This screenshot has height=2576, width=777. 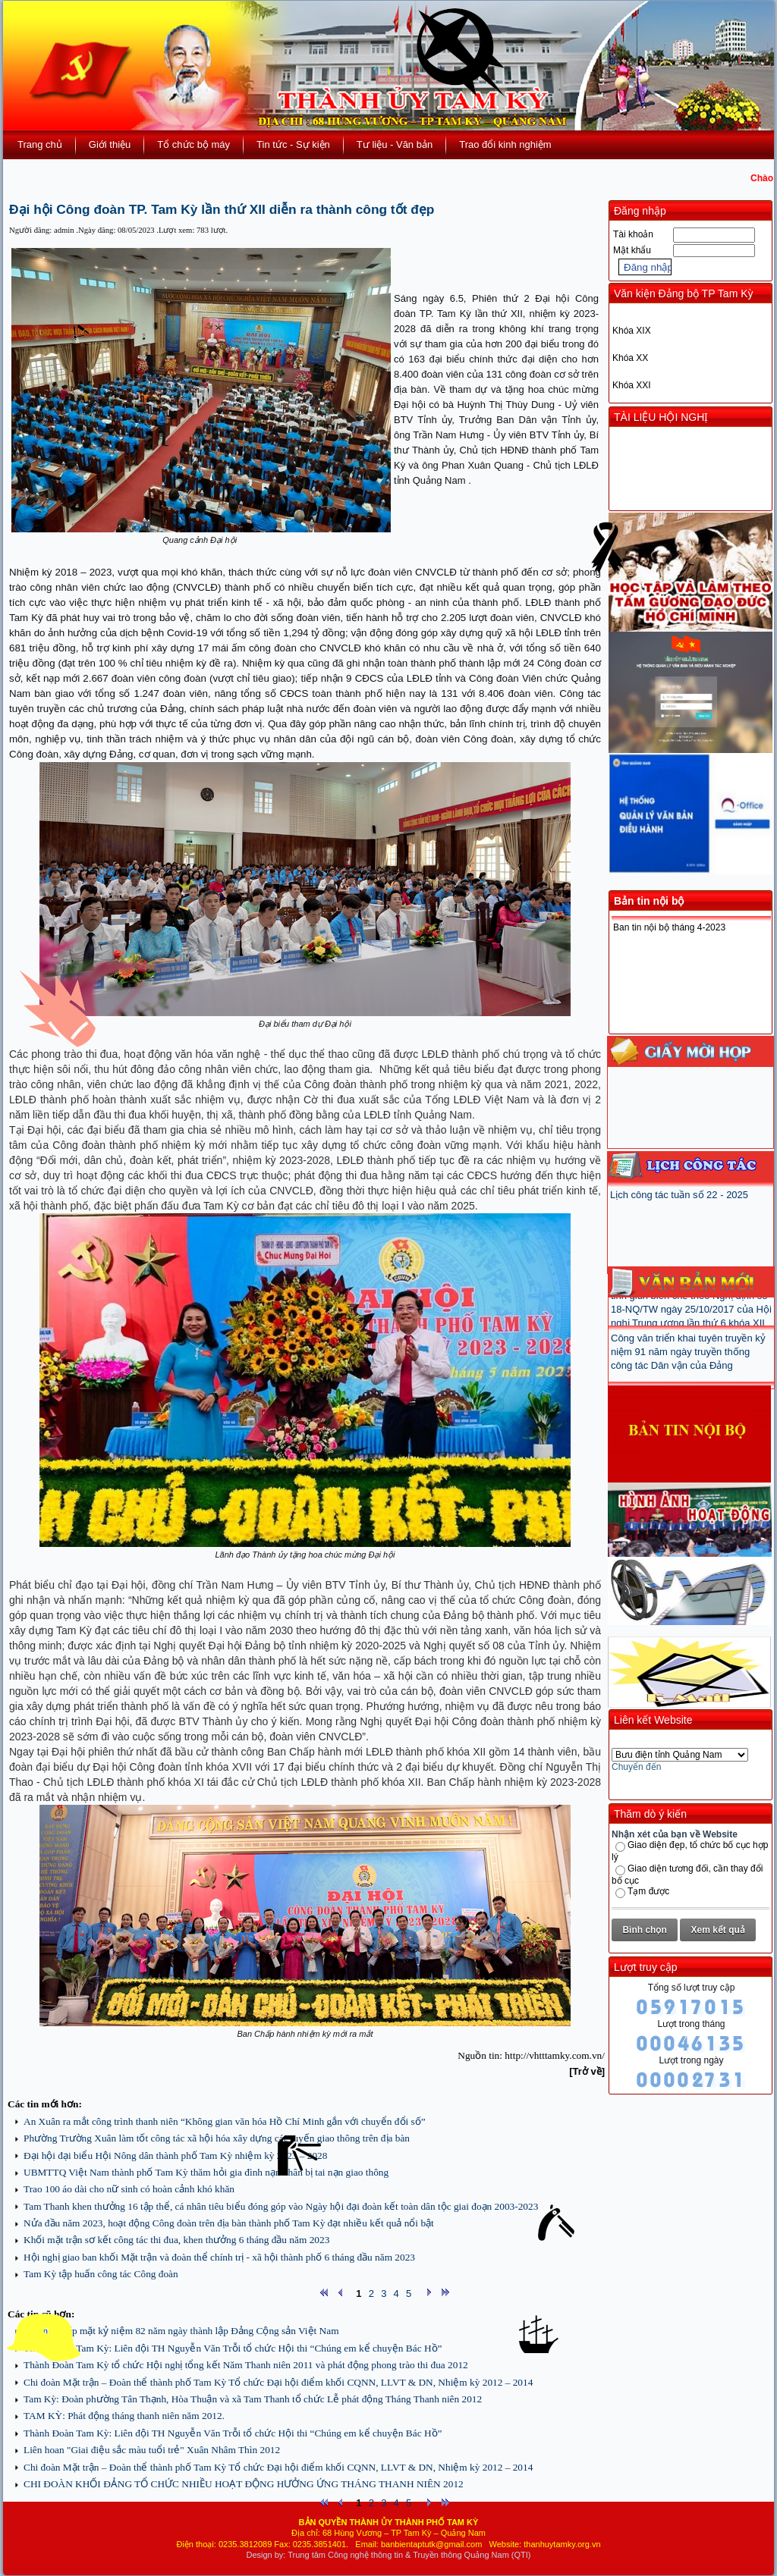 What do you see at coordinates (607, 548) in the screenshot?
I see `indicates support for a cause or awareness campaign` at bounding box center [607, 548].